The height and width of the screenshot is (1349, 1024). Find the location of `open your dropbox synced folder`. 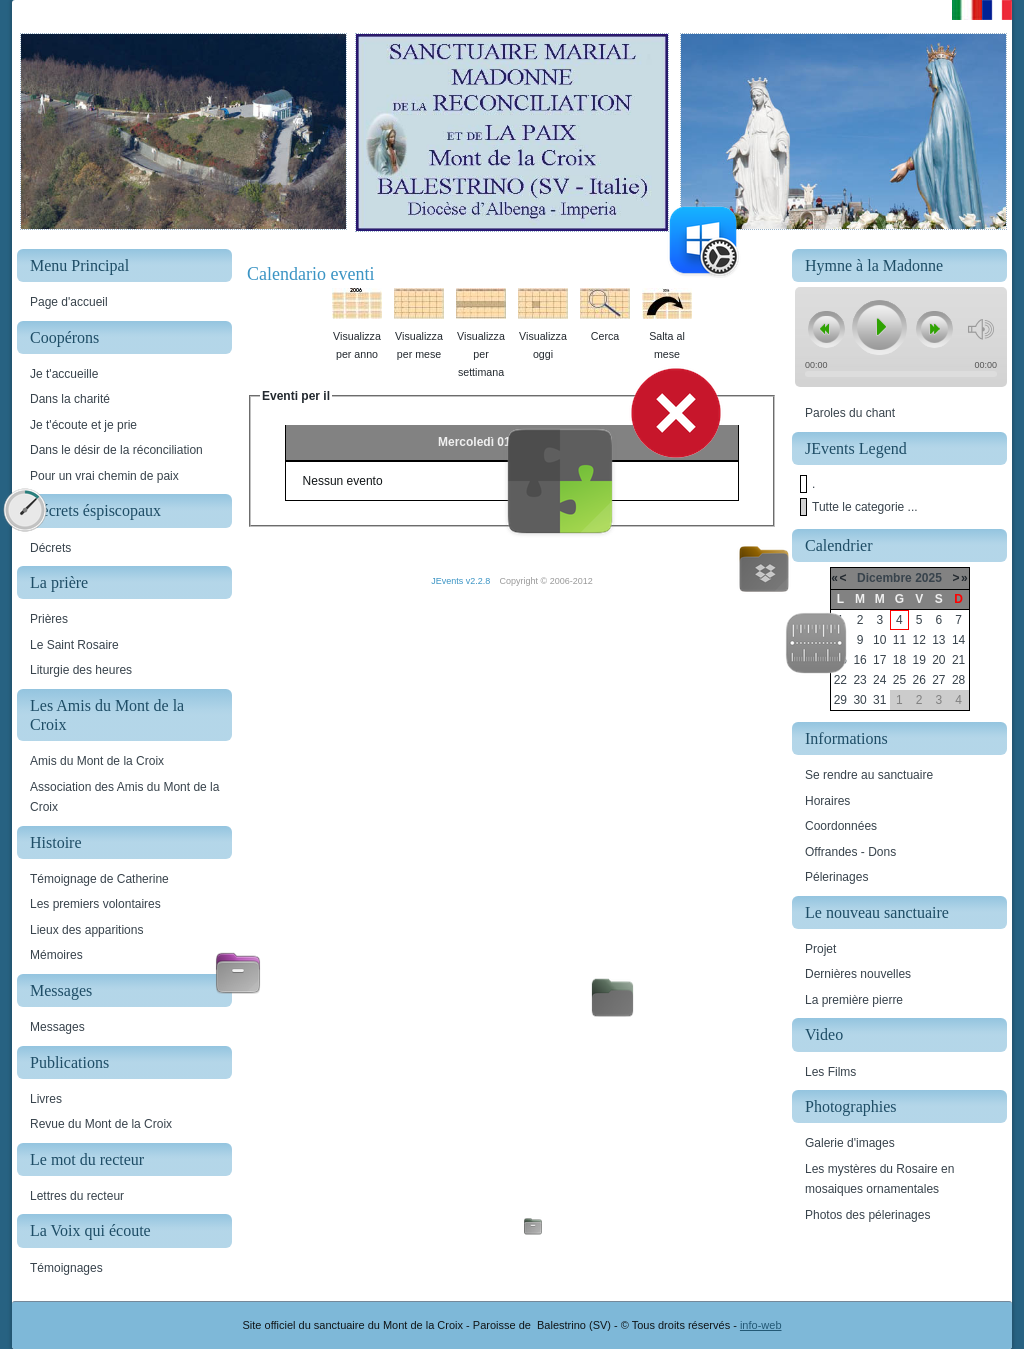

open your dropbox synced folder is located at coordinates (764, 569).